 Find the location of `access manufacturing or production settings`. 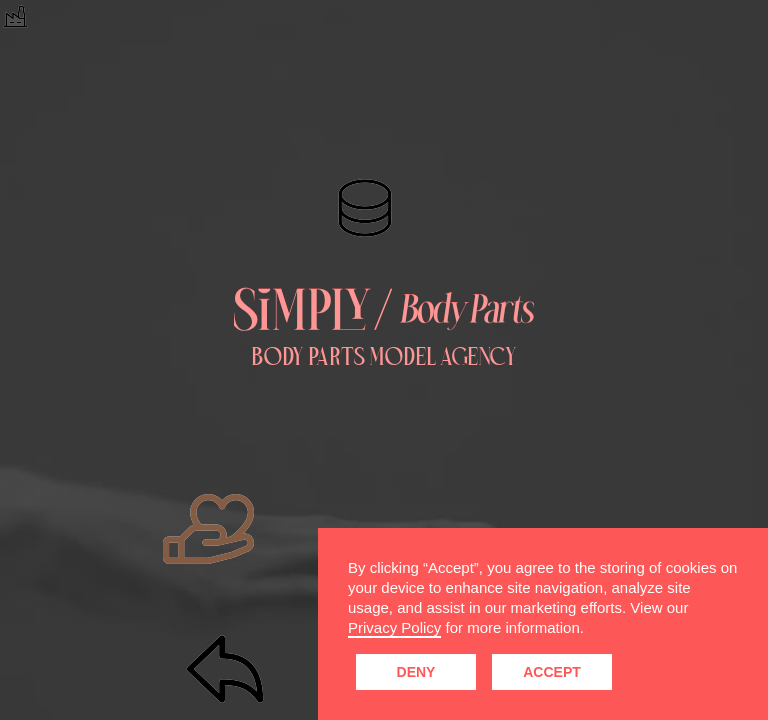

access manufacturing or production settings is located at coordinates (15, 17).